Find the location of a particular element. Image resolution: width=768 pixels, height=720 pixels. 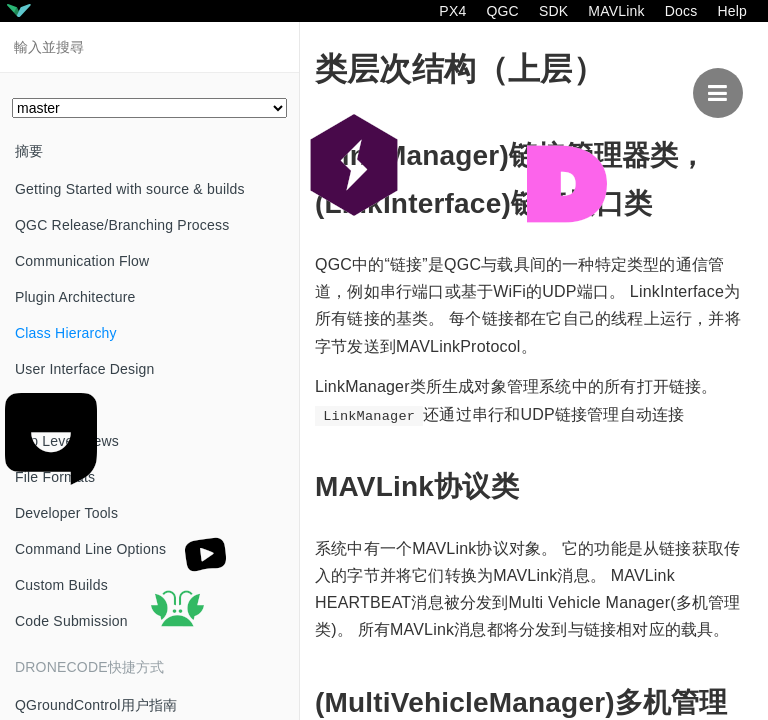

open YouTube Kids app is located at coordinates (205, 554).